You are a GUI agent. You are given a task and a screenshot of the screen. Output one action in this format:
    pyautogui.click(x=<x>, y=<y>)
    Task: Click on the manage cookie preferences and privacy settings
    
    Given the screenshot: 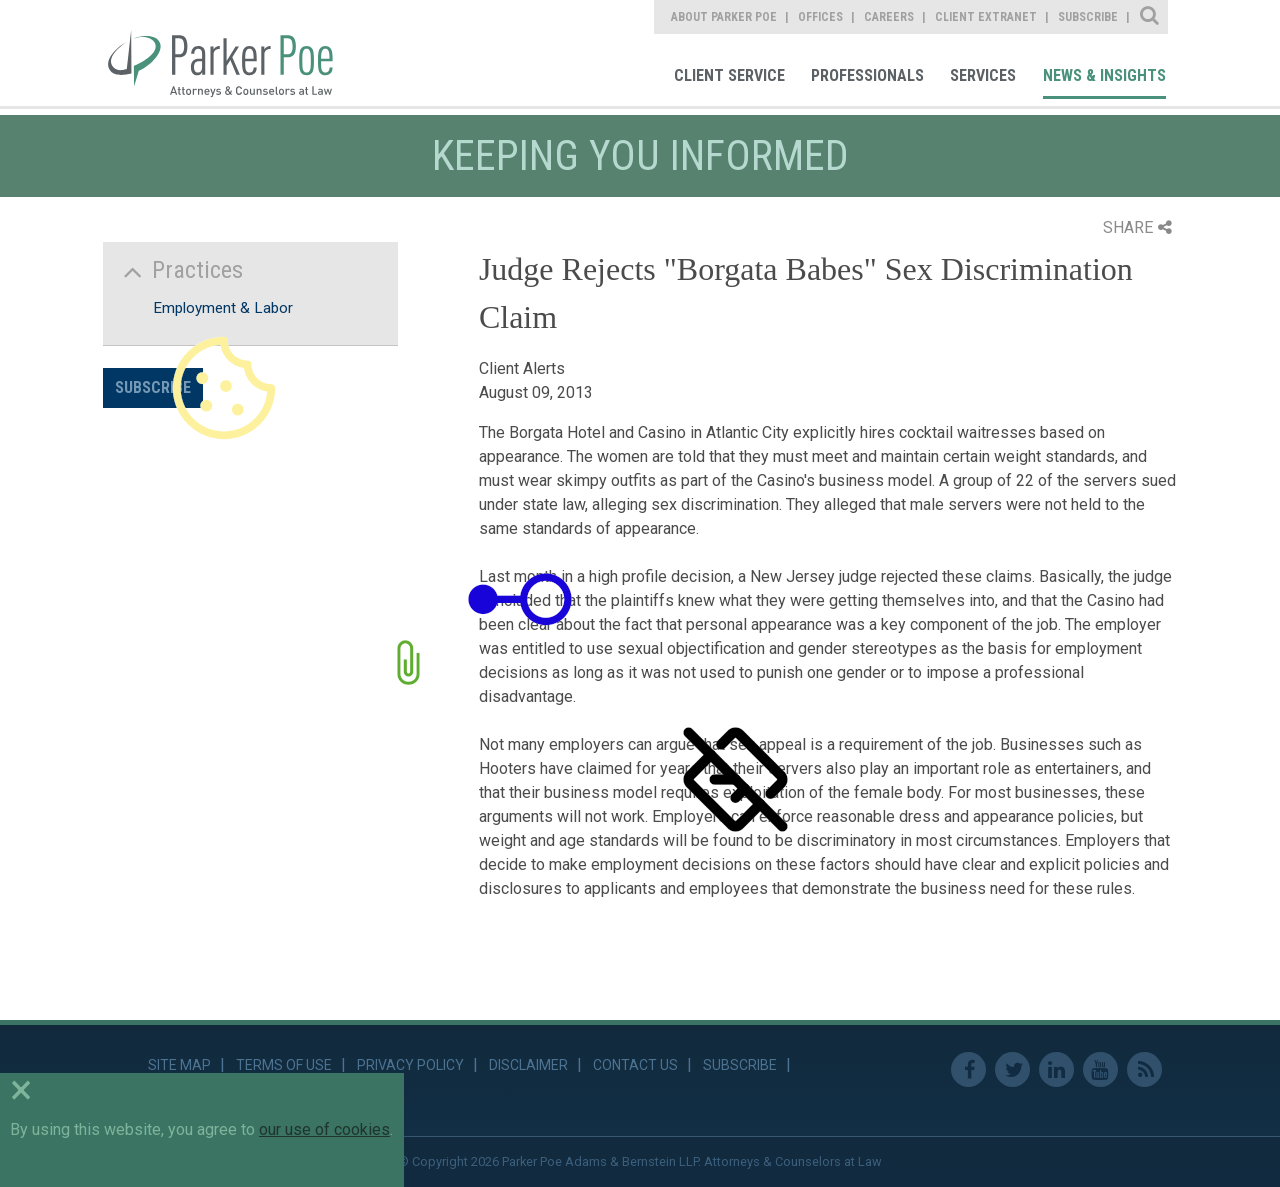 What is the action you would take?
    pyautogui.click(x=224, y=388)
    